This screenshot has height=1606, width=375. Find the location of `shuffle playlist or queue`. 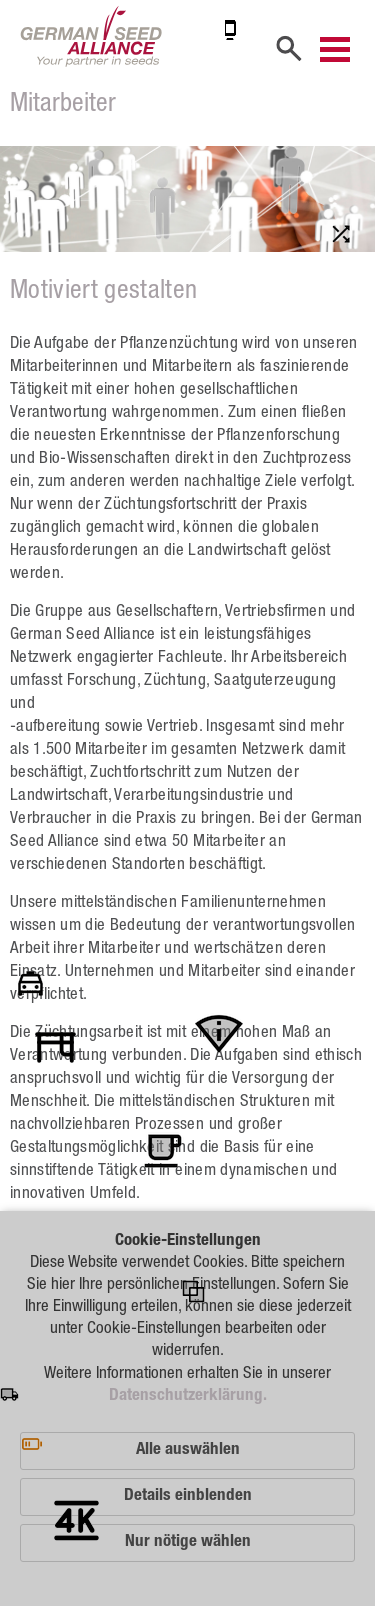

shuffle playlist or queue is located at coordinates (341, 234).